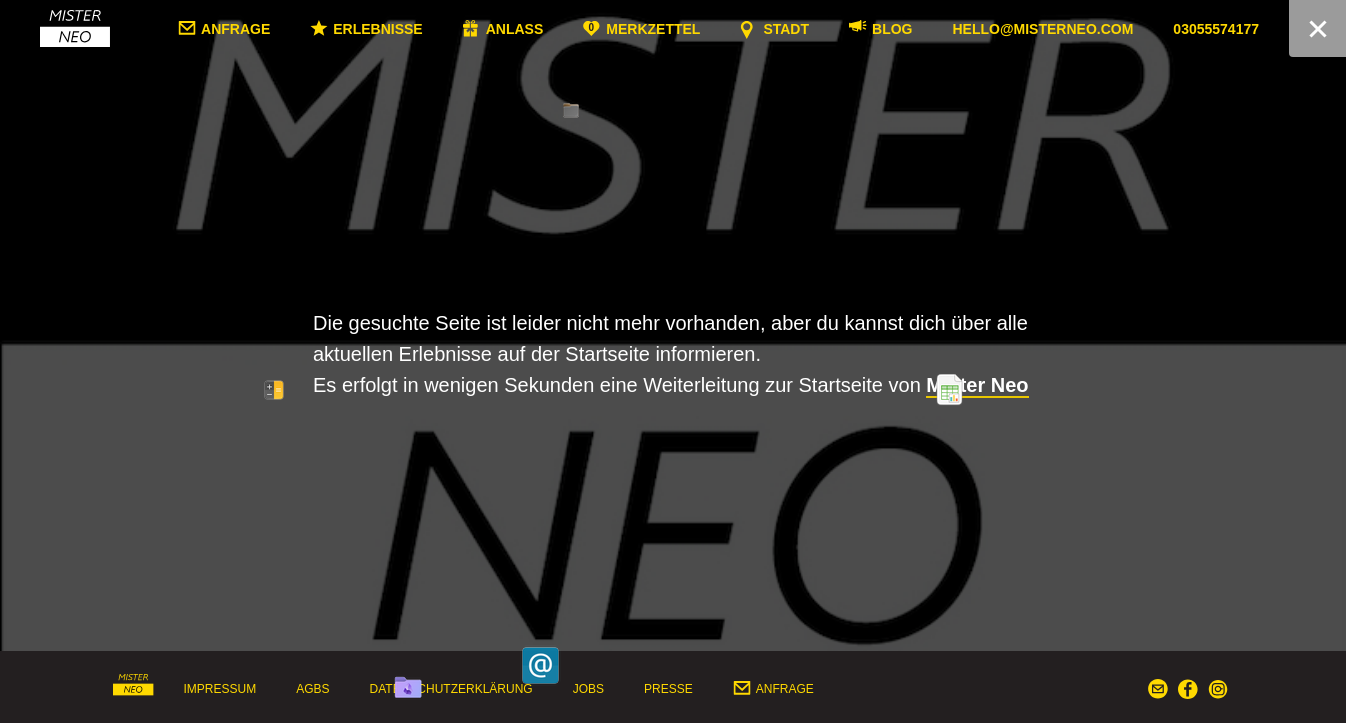 This screenshot has height=723, width=1346. Describe the element at coordinates (540, 665) in the screenshot. I see `manage online accounts and connected services` at that location.